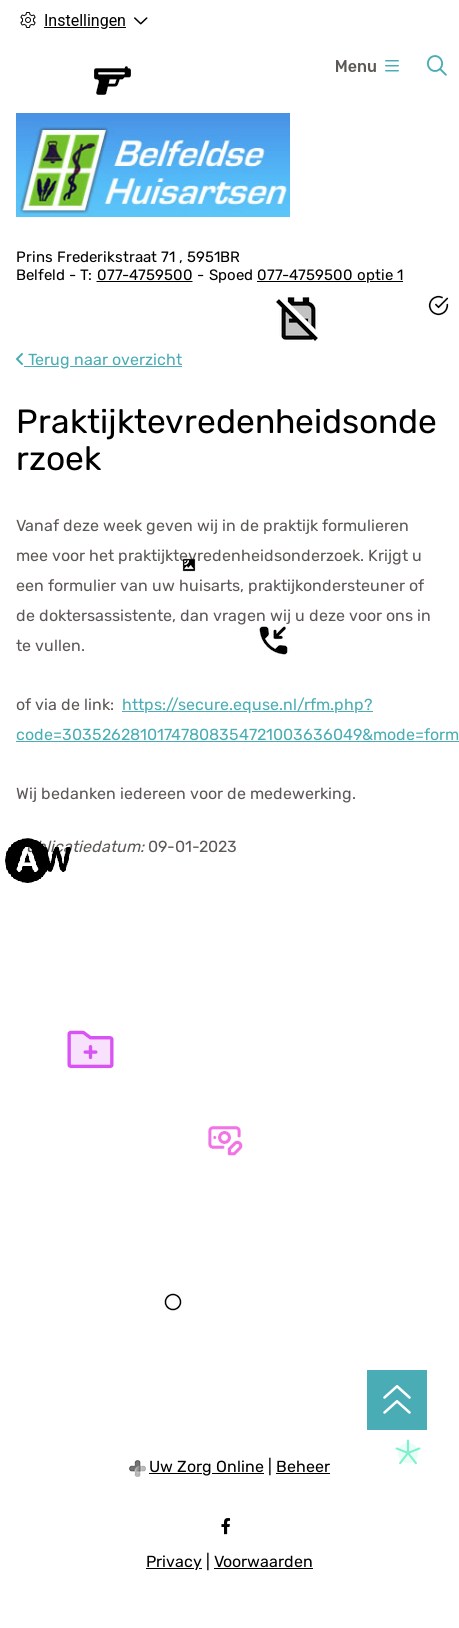  What do you see at coordinates (298, 318) in the screenshot?
I see `no backpacks allowed` at bounding box center [298, 318].